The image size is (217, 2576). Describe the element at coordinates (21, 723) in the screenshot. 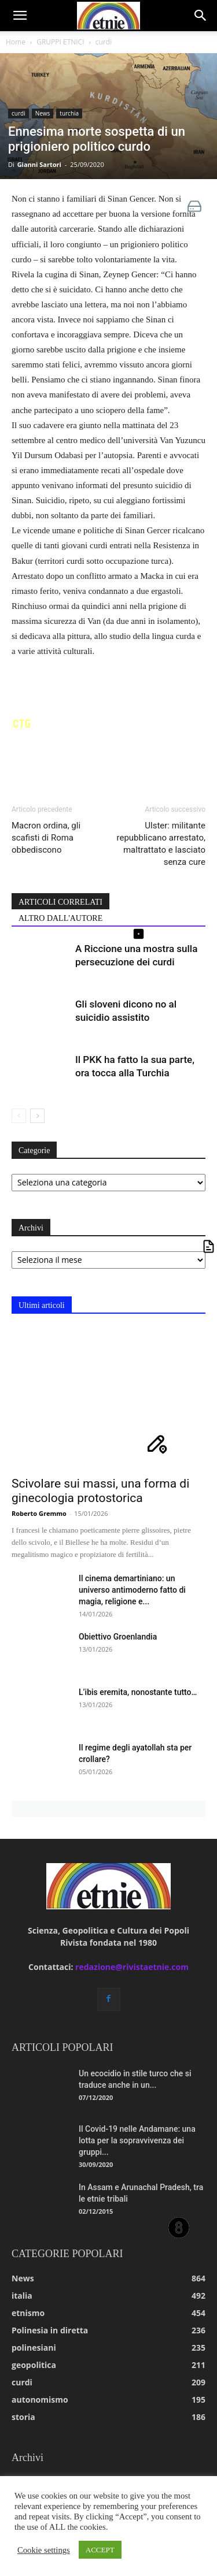

I see `cotangent function in a math or calculator app` at that location.